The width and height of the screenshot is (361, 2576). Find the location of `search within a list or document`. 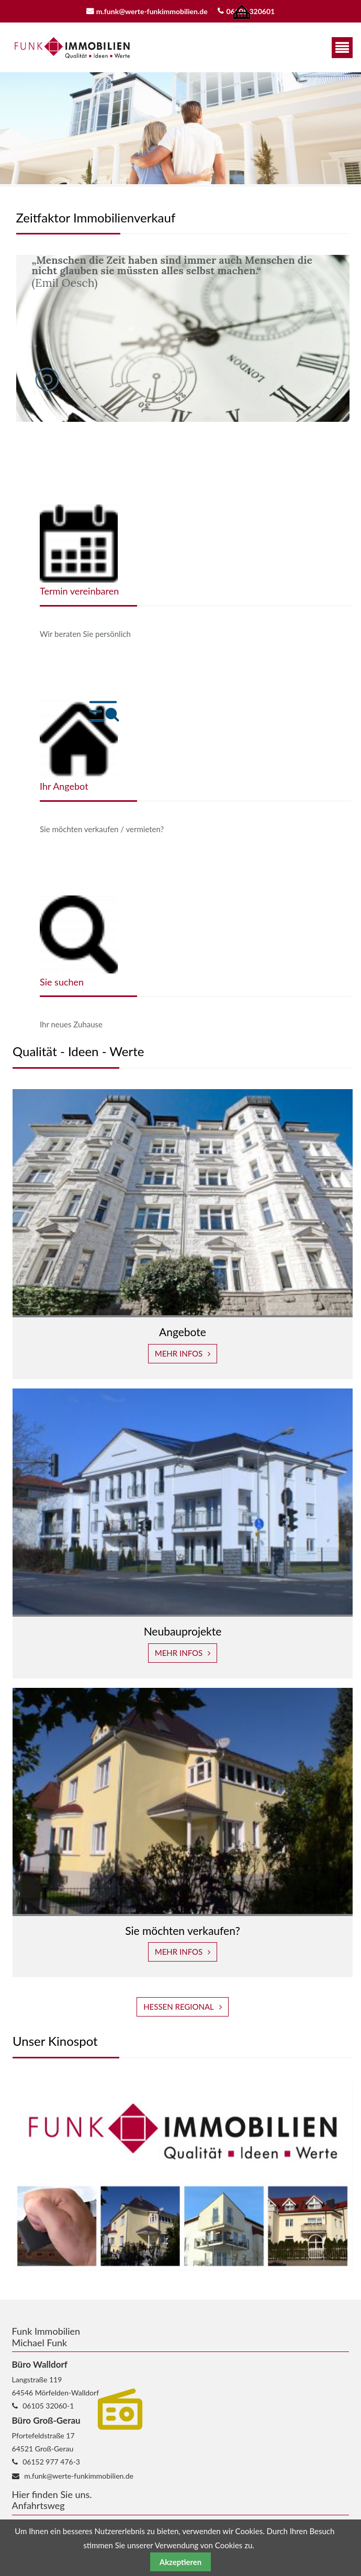

search within a list or document is located at coordinates (103, 711).